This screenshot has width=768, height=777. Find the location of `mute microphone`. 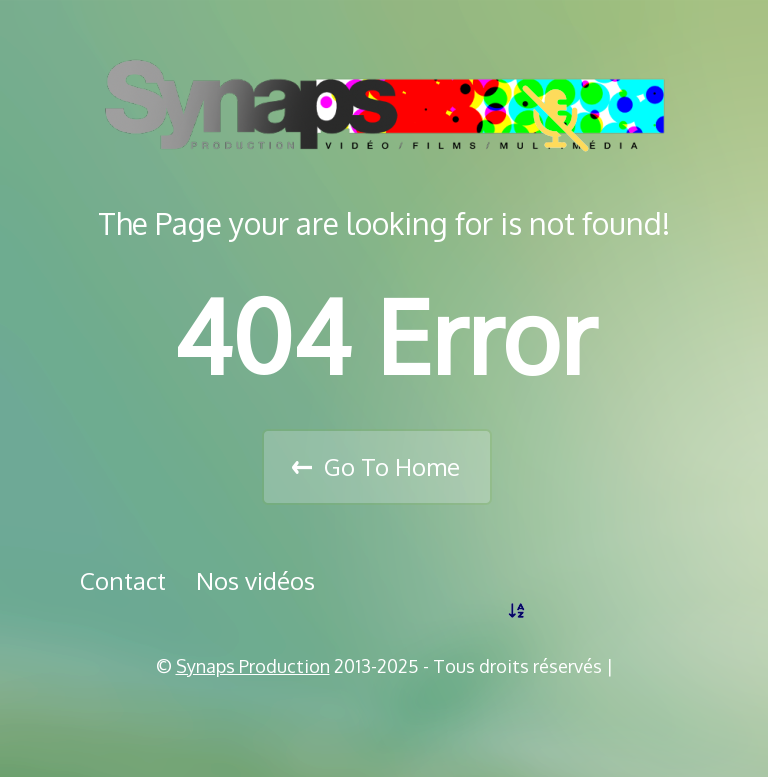

mute microphone is located at coordinates (555, 118).